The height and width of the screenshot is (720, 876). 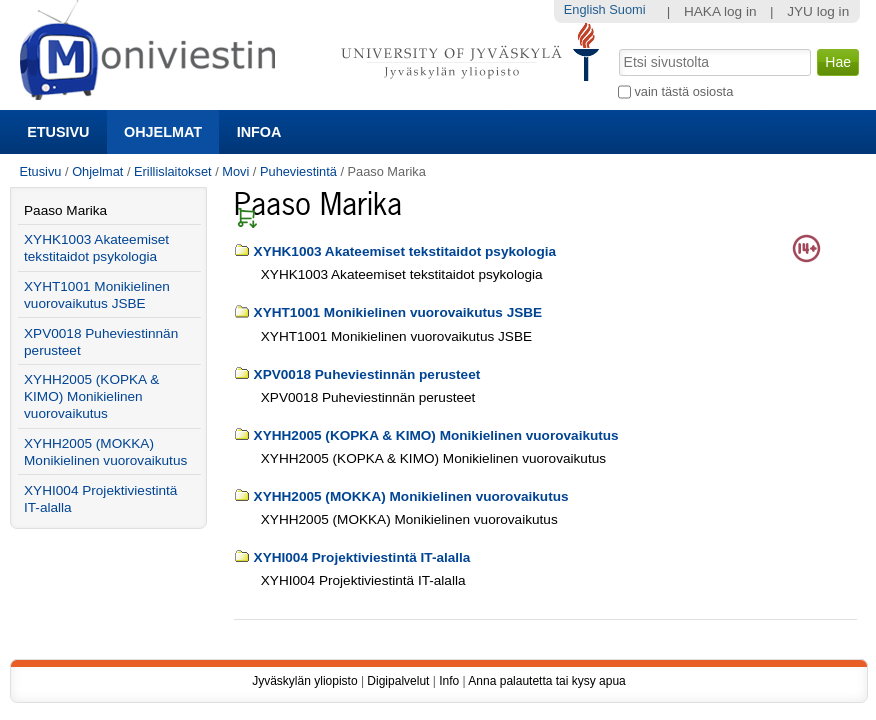 I want to click on indicates content rated for ages 14 and older, so click(x=806, y=248).